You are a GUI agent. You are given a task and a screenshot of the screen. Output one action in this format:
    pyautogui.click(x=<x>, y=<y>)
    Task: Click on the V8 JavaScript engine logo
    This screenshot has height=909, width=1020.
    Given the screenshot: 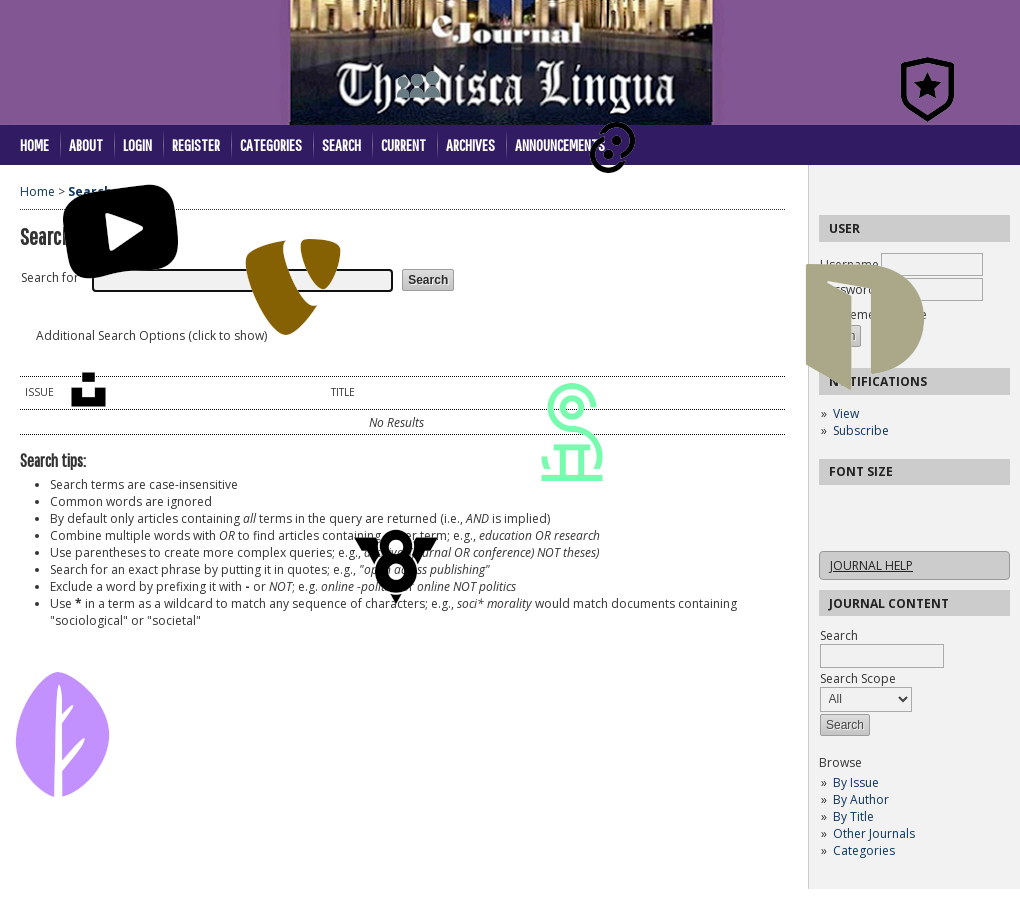 What is the action you would take?
    pyautogui.click(x=396, y=567)
    